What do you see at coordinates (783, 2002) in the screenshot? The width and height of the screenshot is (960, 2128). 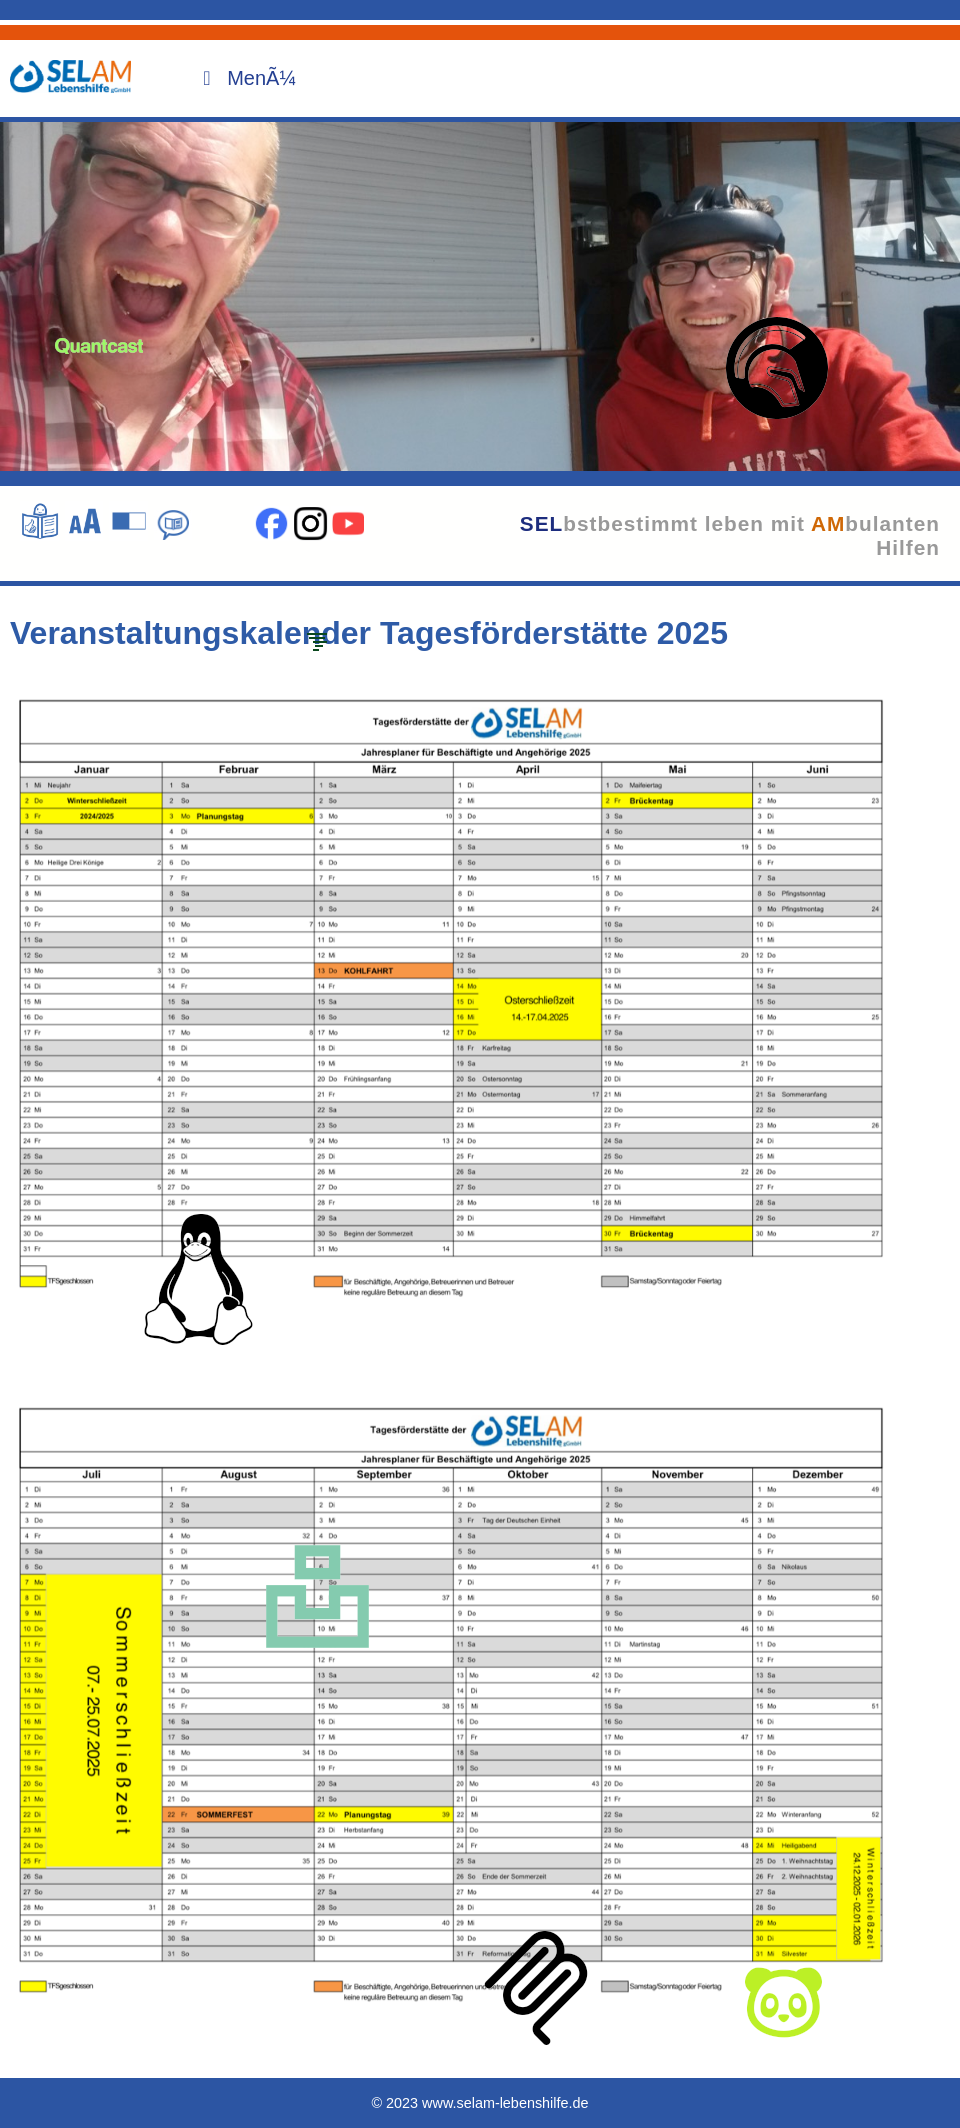 I see `open Monica AI assistant` at bounding box center [783, 2002].